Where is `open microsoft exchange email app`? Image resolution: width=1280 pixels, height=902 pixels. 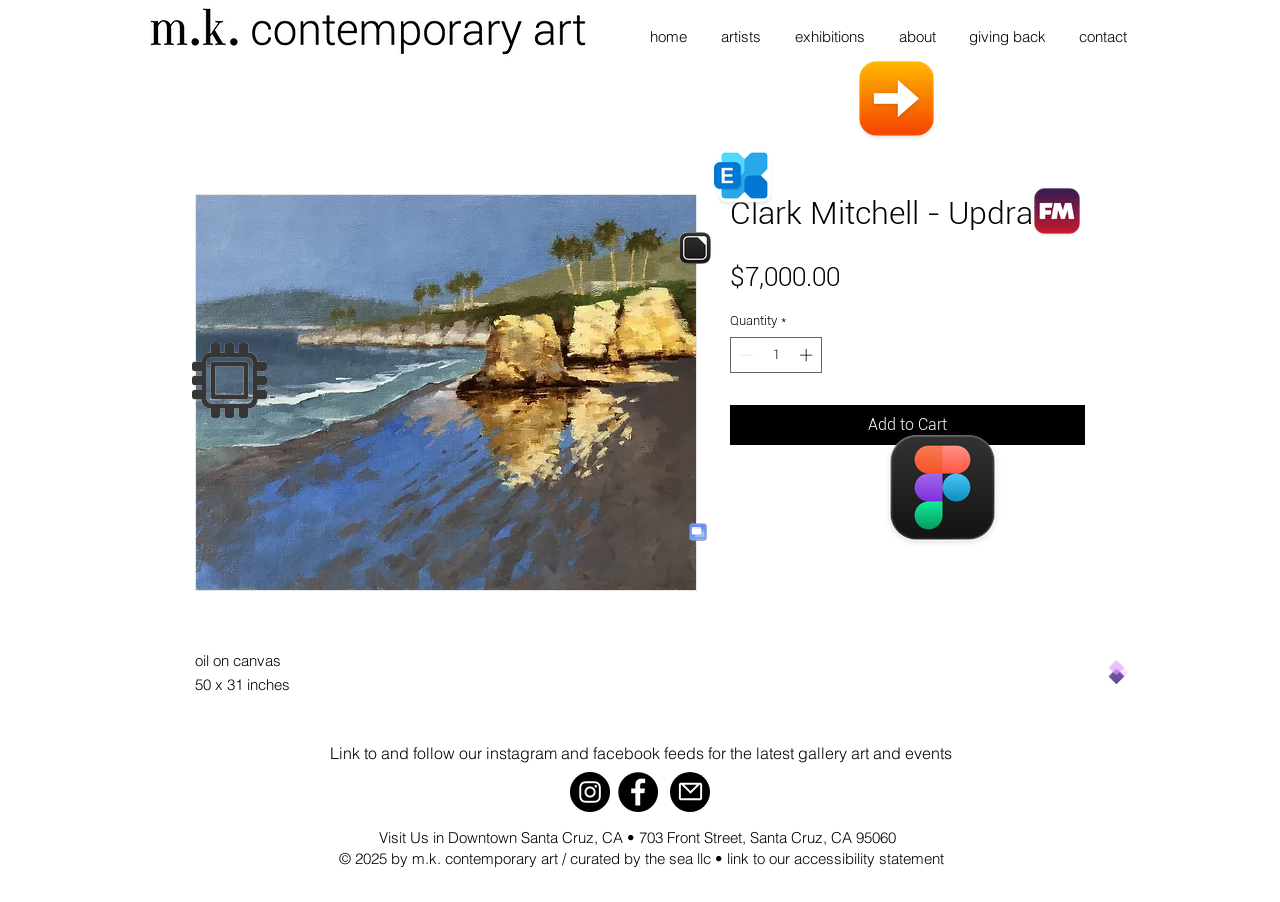 open microsoft exchange email app is located at coordinates (744, 175).